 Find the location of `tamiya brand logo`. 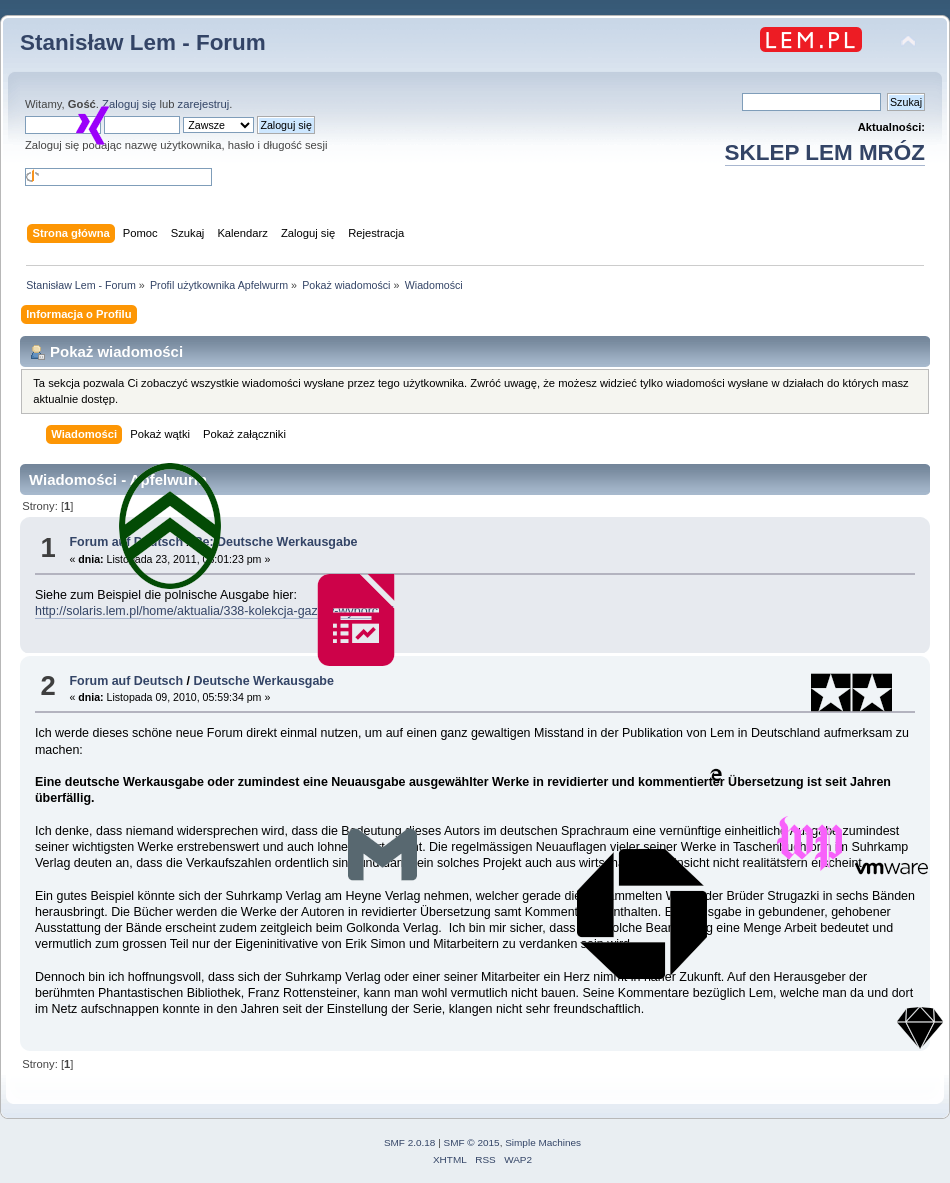

tamiya brand logo is located at coordinates (851, 692).